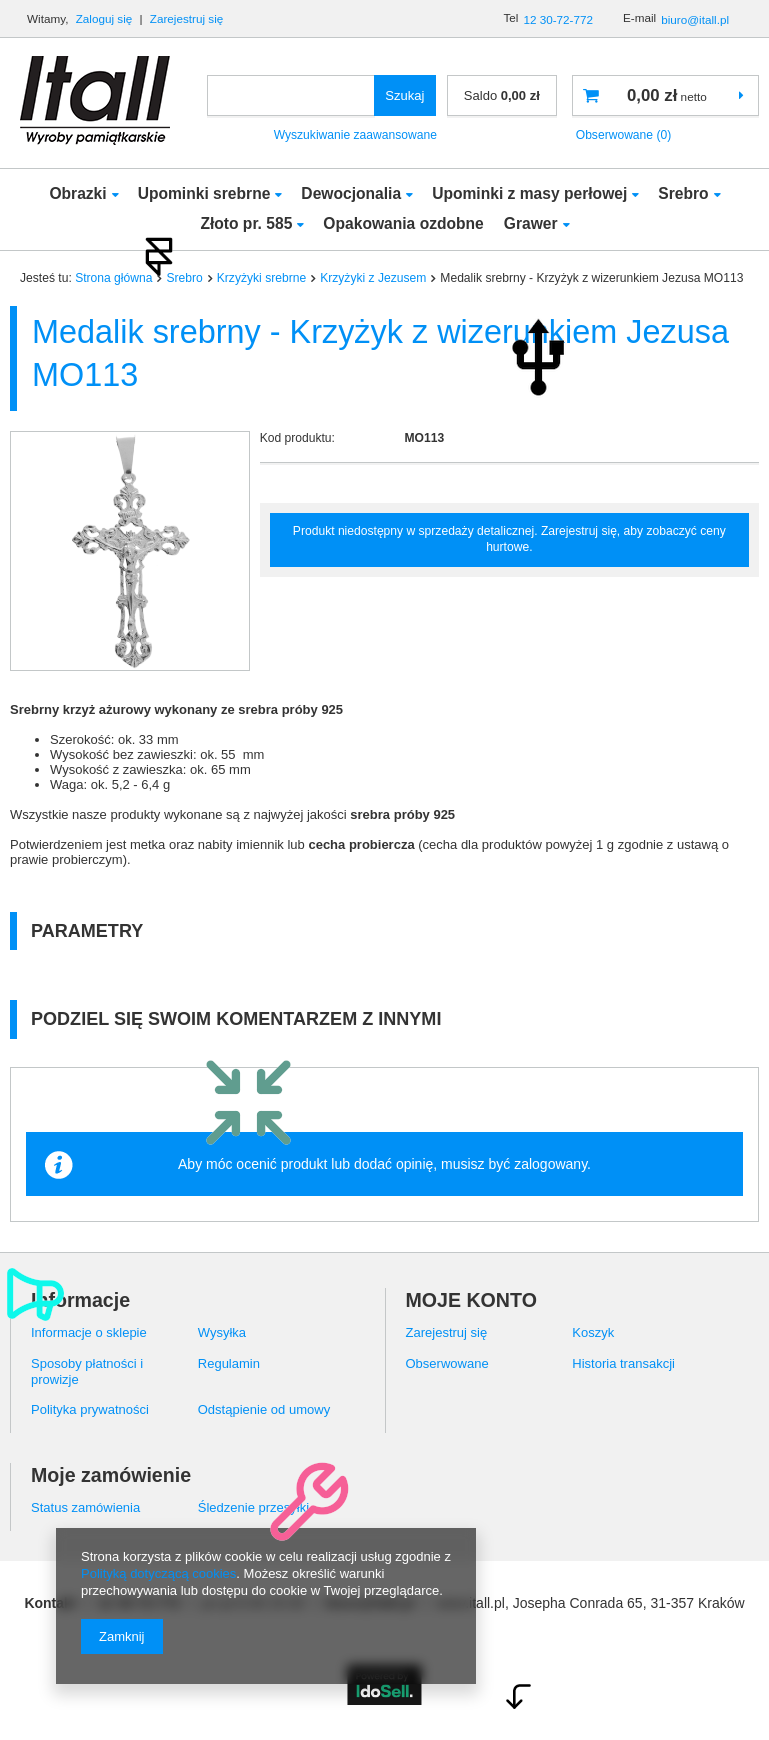 Image resolution: width=769 pixels, height=1740 pixels. What do you see at coordinates (538, 358) in the screenshot?
I see `connect a USB device` at bounding box center [538, 358].